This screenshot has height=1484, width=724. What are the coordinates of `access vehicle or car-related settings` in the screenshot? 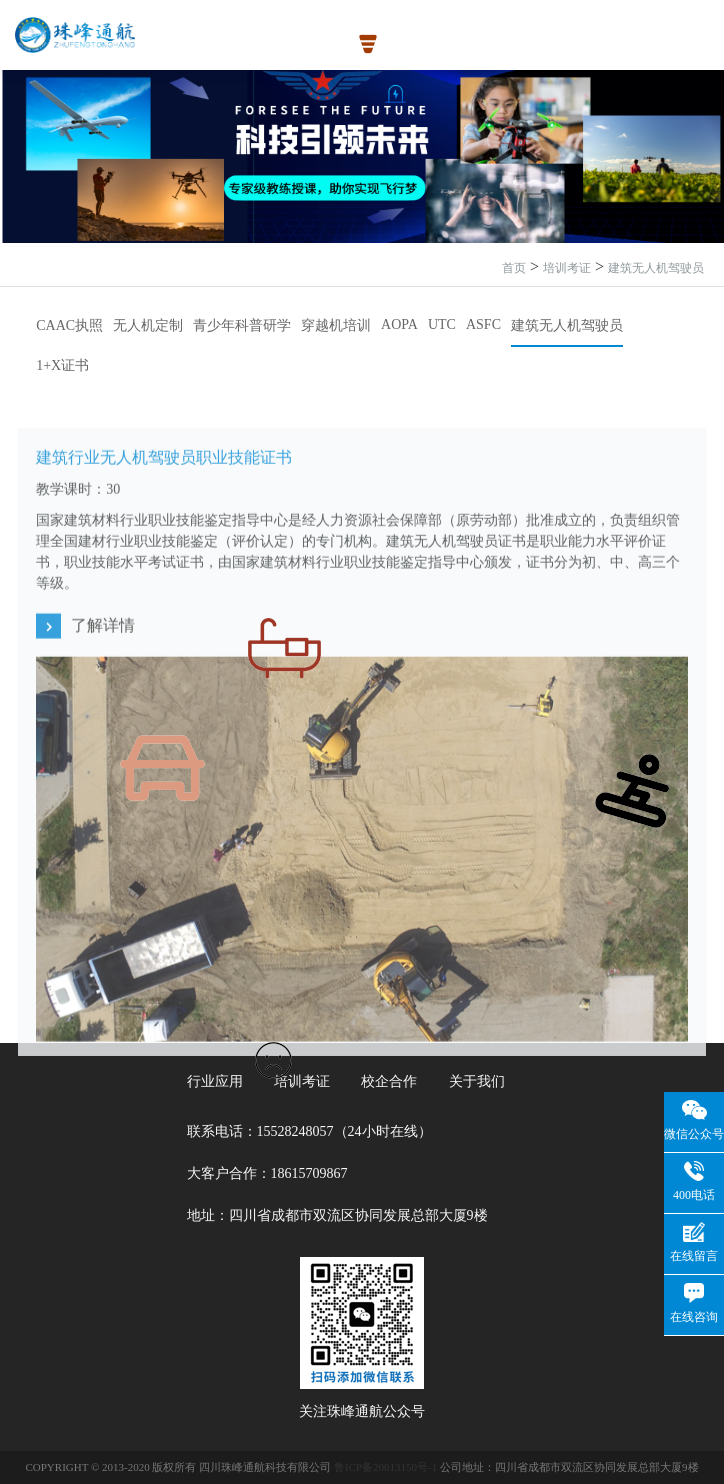 It's located at (162, 769).